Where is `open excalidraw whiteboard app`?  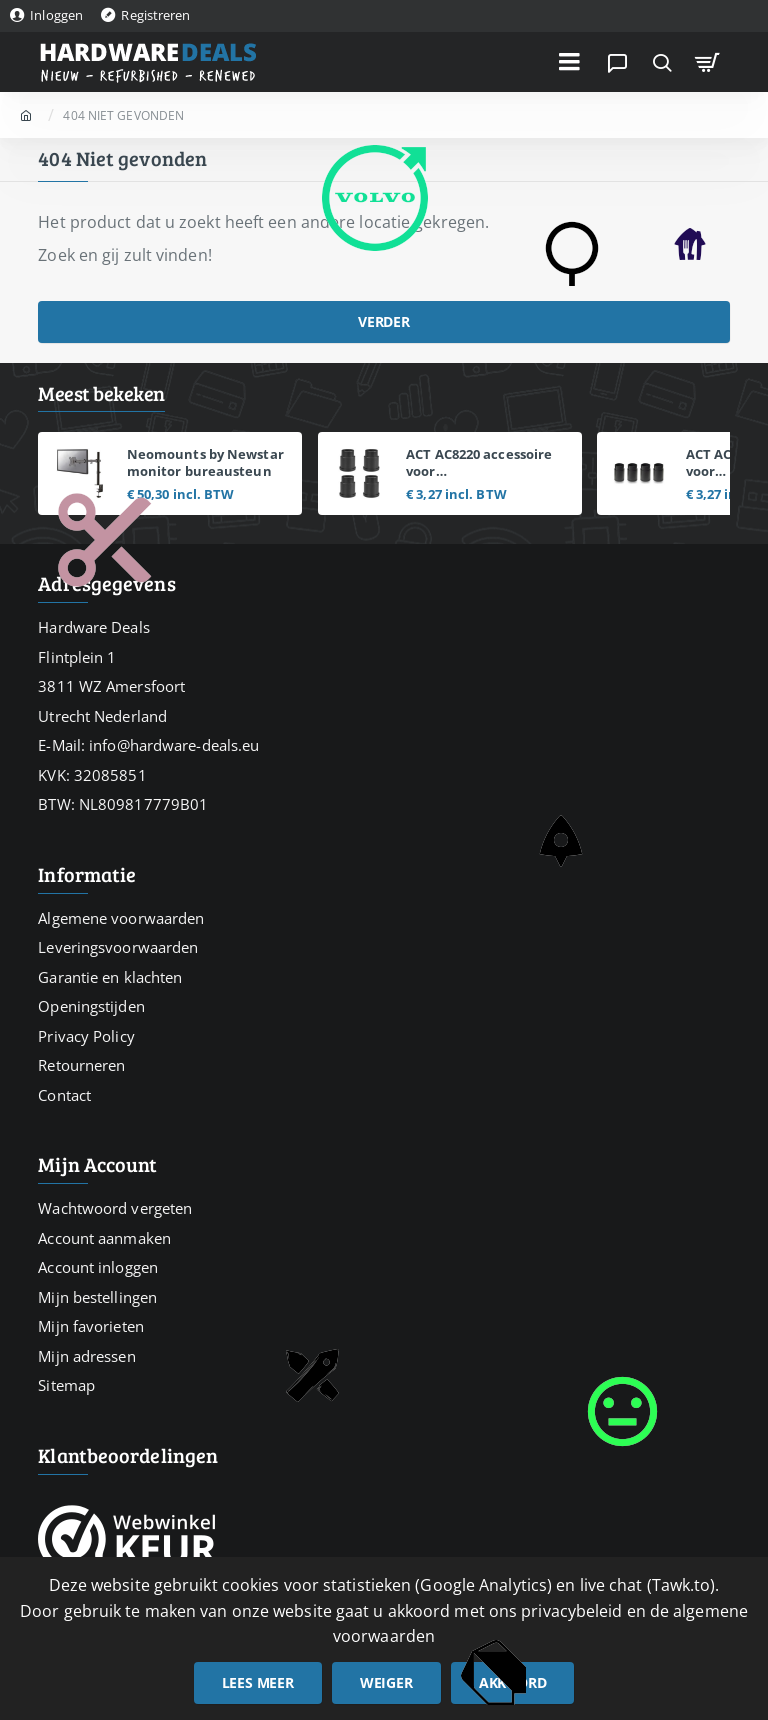 open excalidraw whiteboard app is located at coordinates (312, 1375).